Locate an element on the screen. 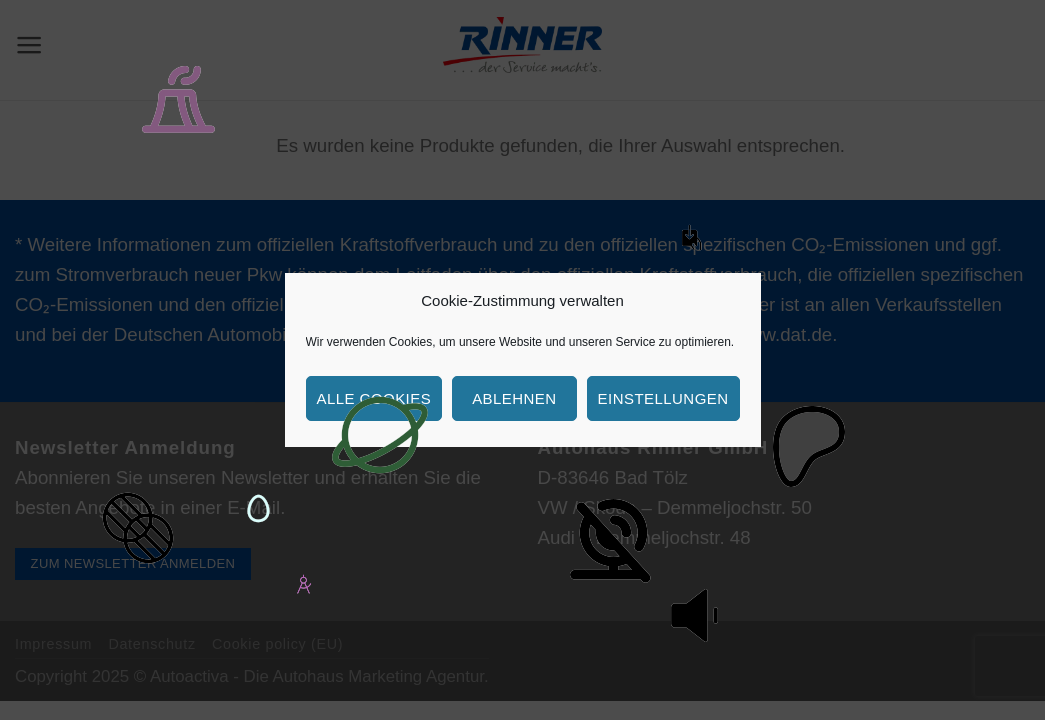 The image size is (1045, 720). indicates an egg or egg-related item is located at coordinates (258, 508).